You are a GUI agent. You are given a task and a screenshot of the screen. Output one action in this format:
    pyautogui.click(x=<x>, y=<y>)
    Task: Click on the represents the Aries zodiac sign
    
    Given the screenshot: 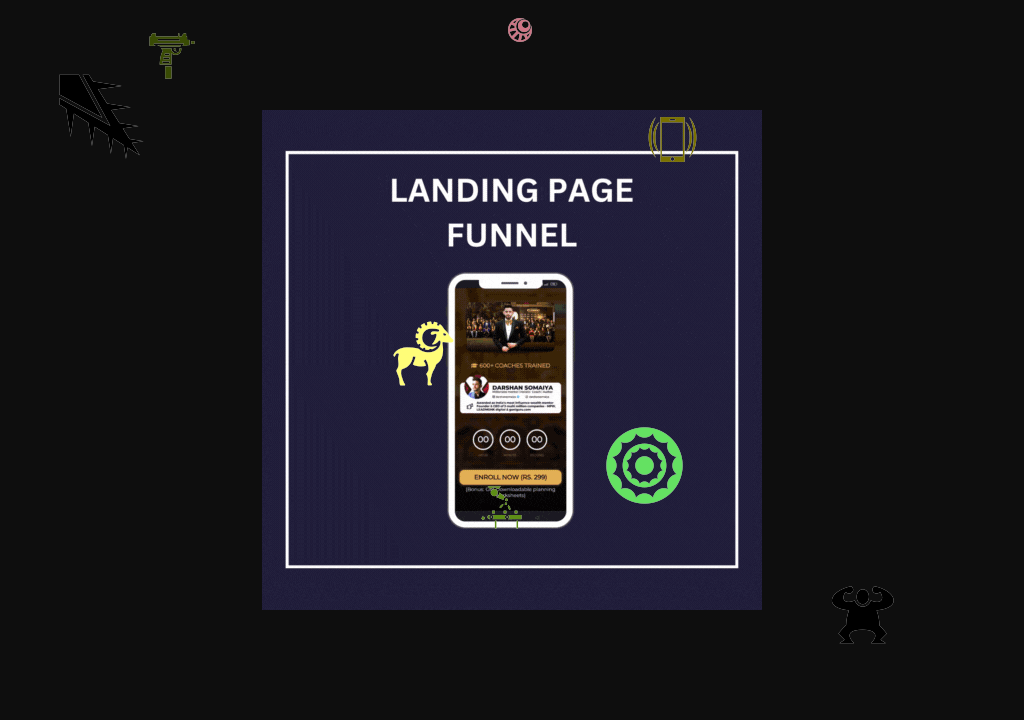 What is the action you would take?
    pyautogui.click(x=423, y=353)
    